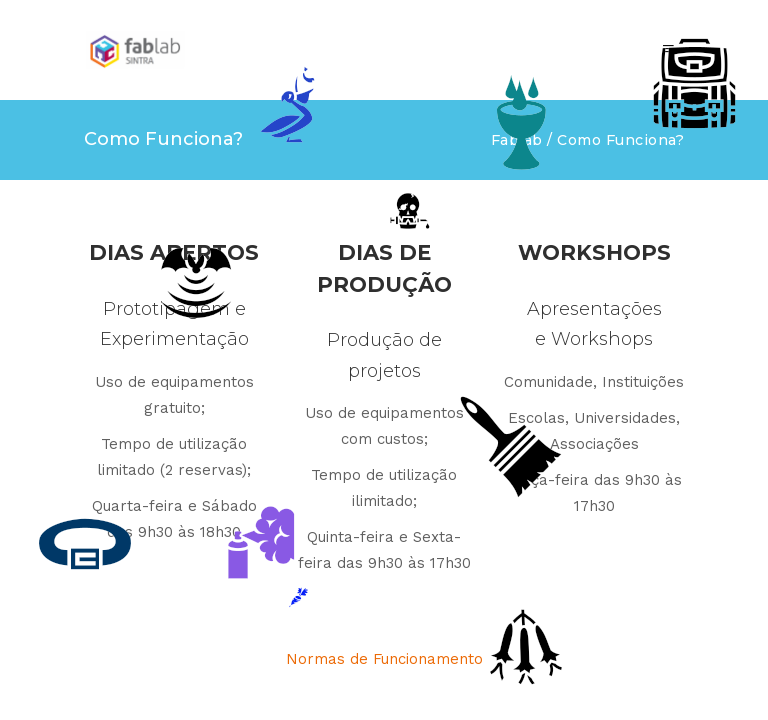 Image resolution: width=768 pixels, height=720 pixels. What do you see at coordinates (409, 211) in the screenshot?
I see `indicates lethal injection or poison hazard` at bounding box center [409, 211].